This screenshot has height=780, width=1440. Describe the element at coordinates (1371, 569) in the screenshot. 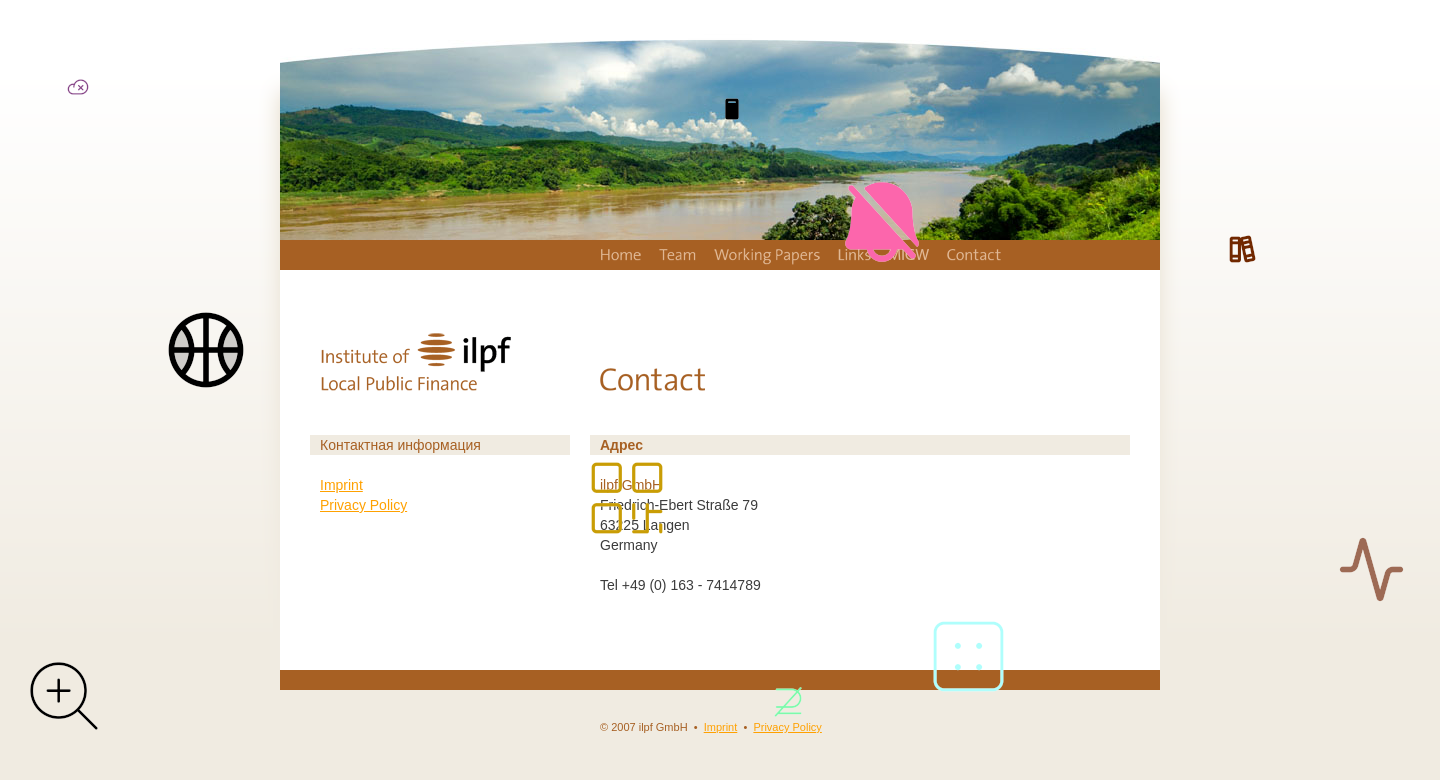

I see `view activity or health metrics` at that location.